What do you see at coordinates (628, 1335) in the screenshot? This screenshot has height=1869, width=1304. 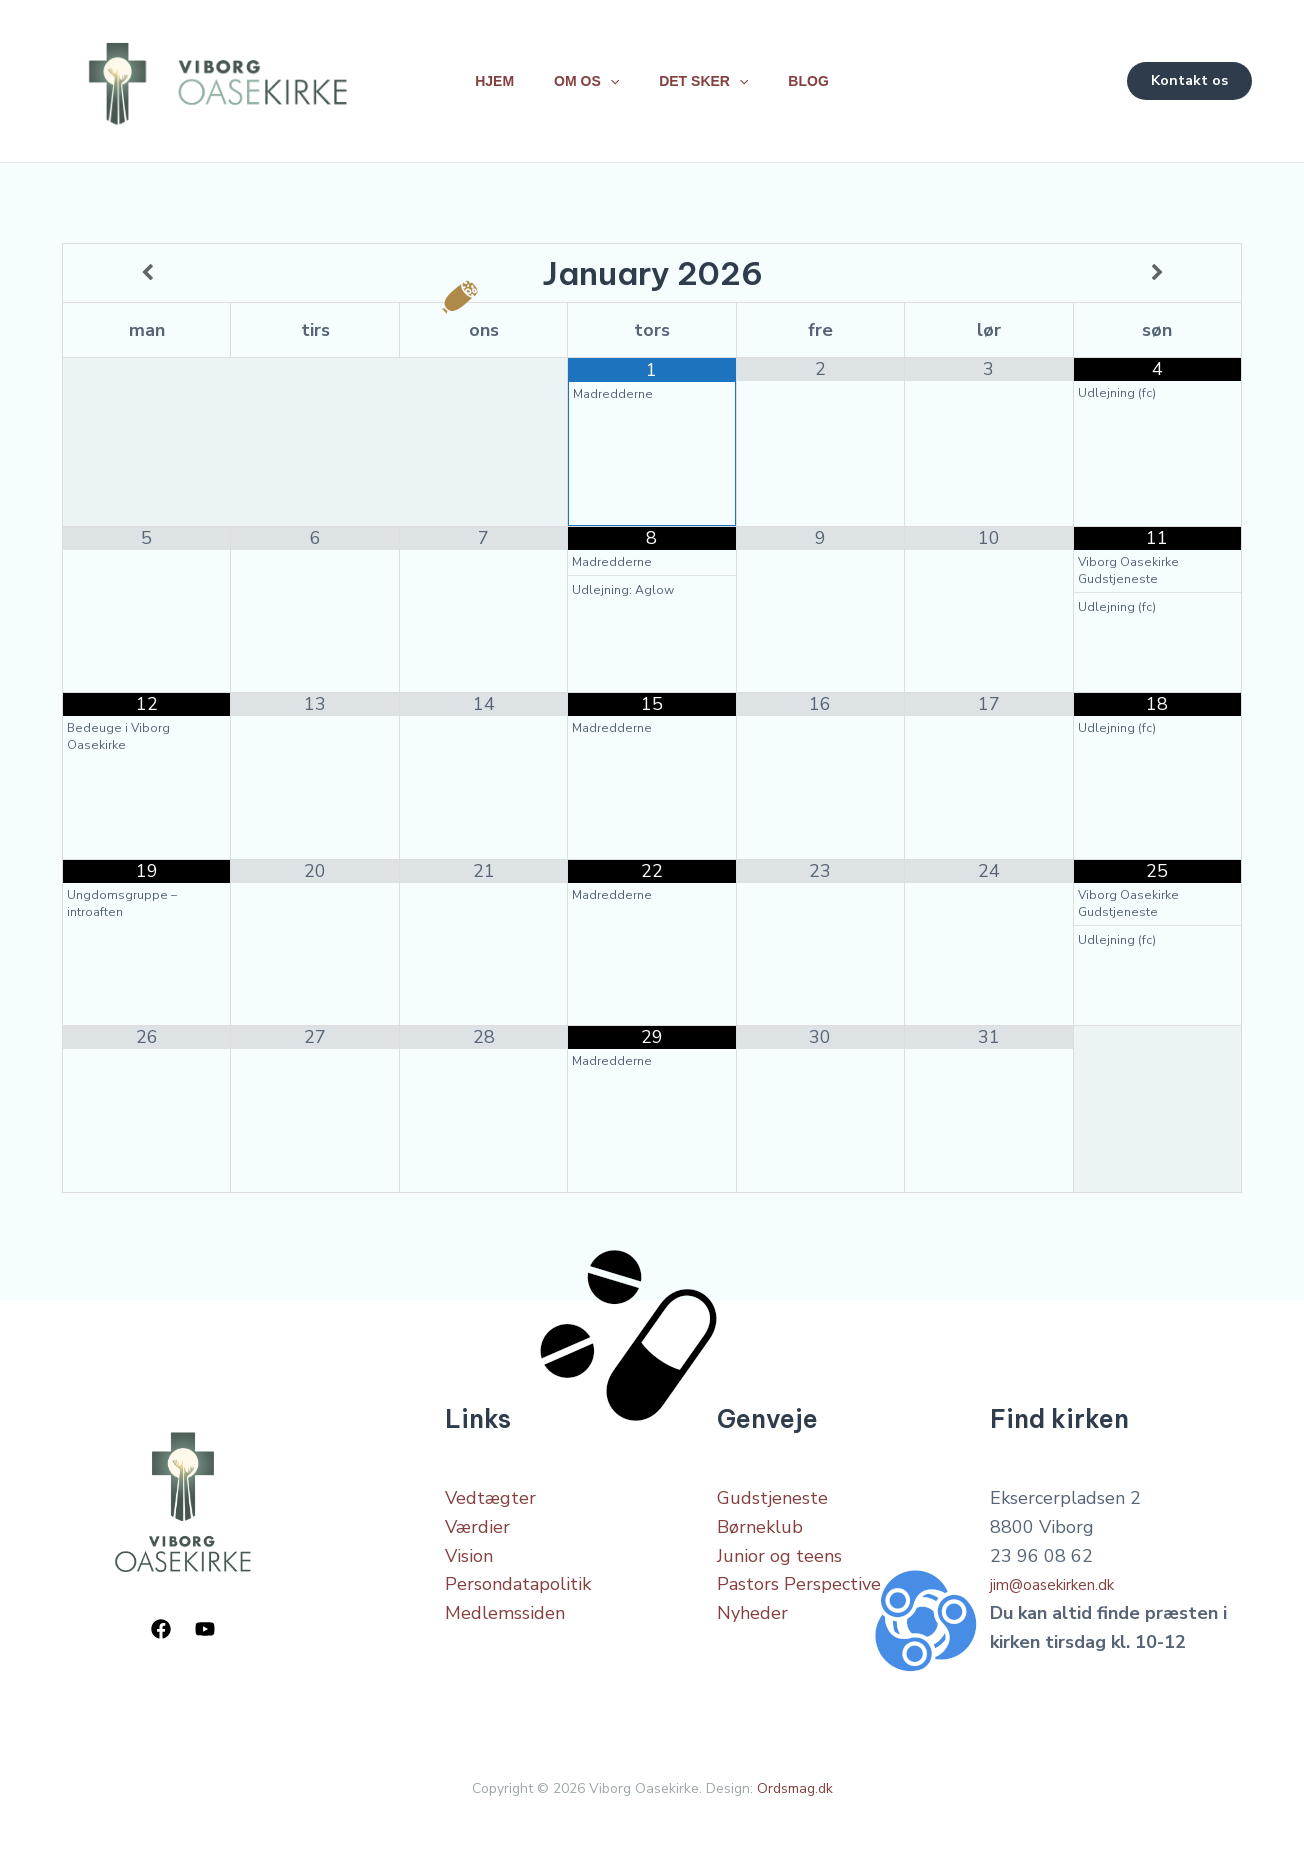 I see `view medications or prescriptions` at bounding box center [628, 1335].